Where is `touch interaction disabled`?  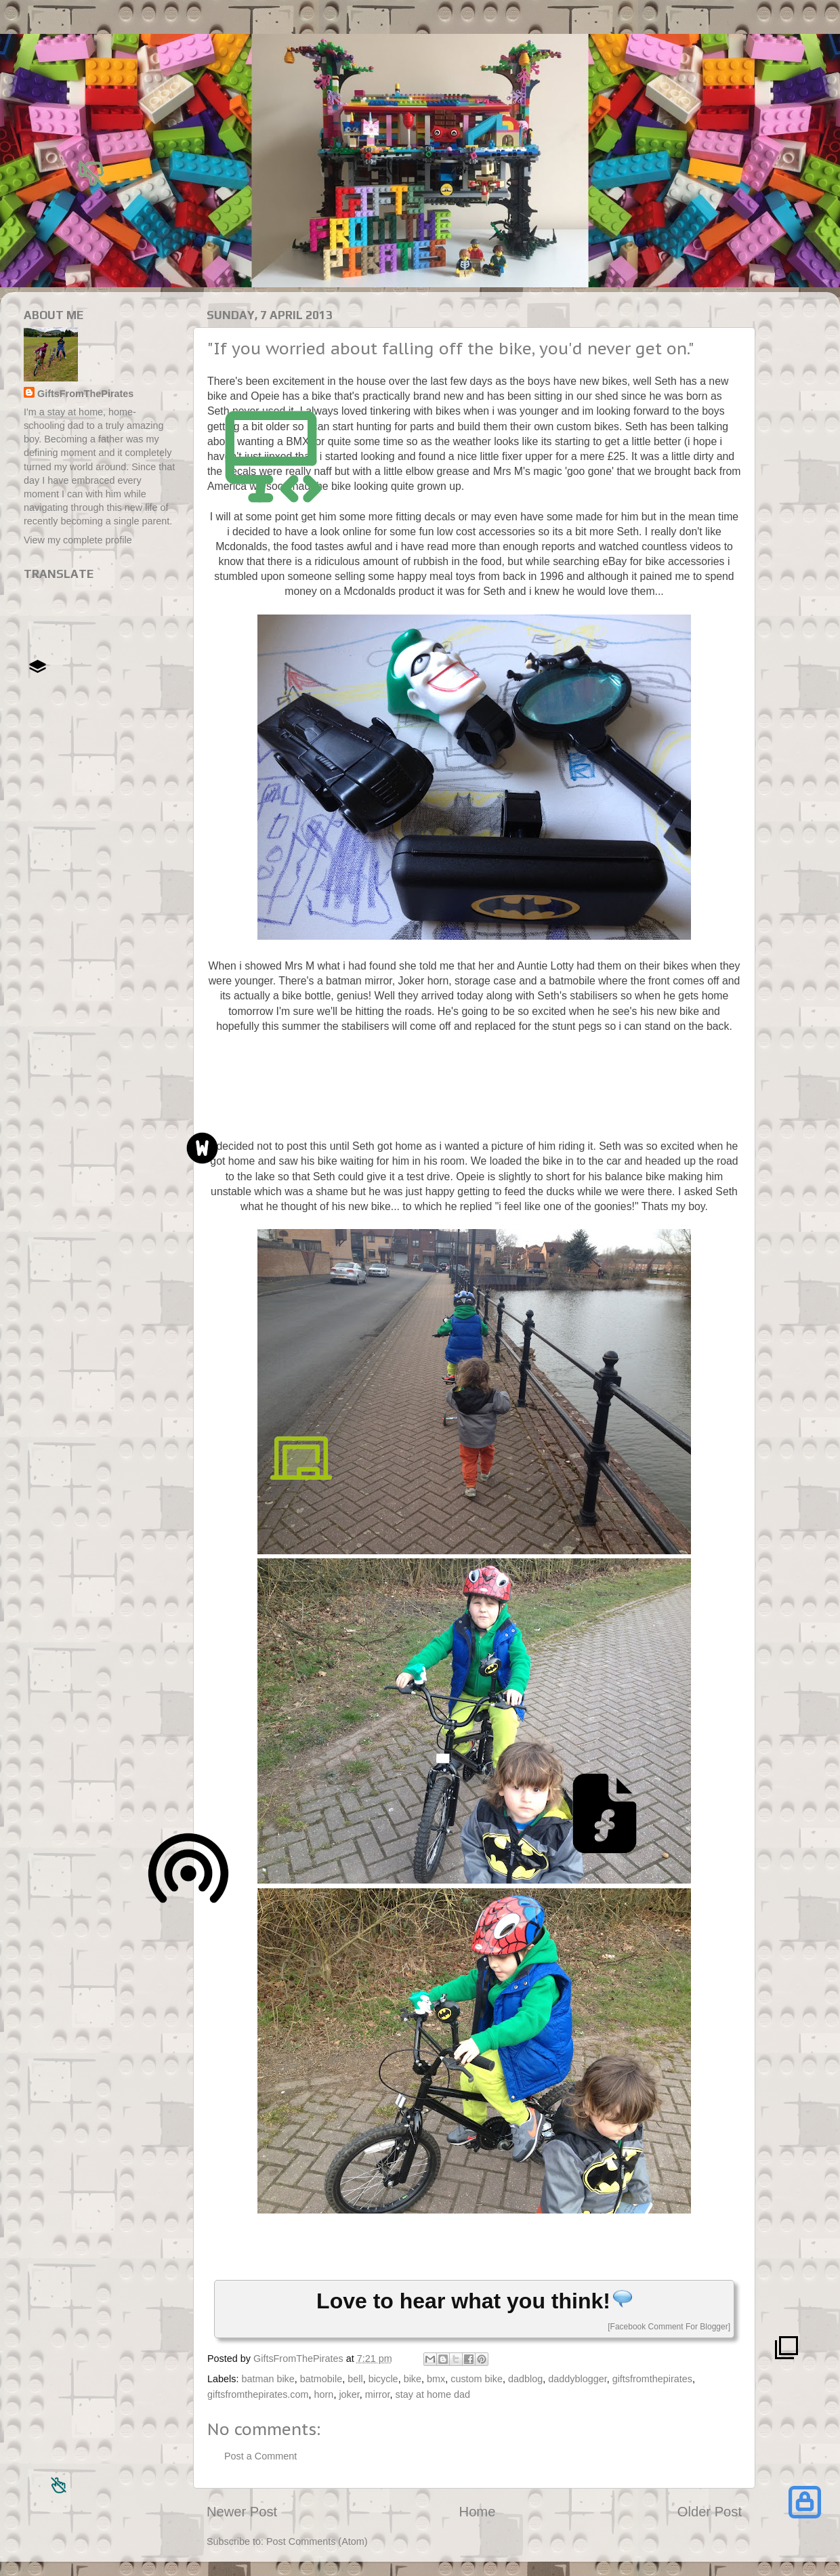
touch interaction disabled is located at coordinates (58, 2485).